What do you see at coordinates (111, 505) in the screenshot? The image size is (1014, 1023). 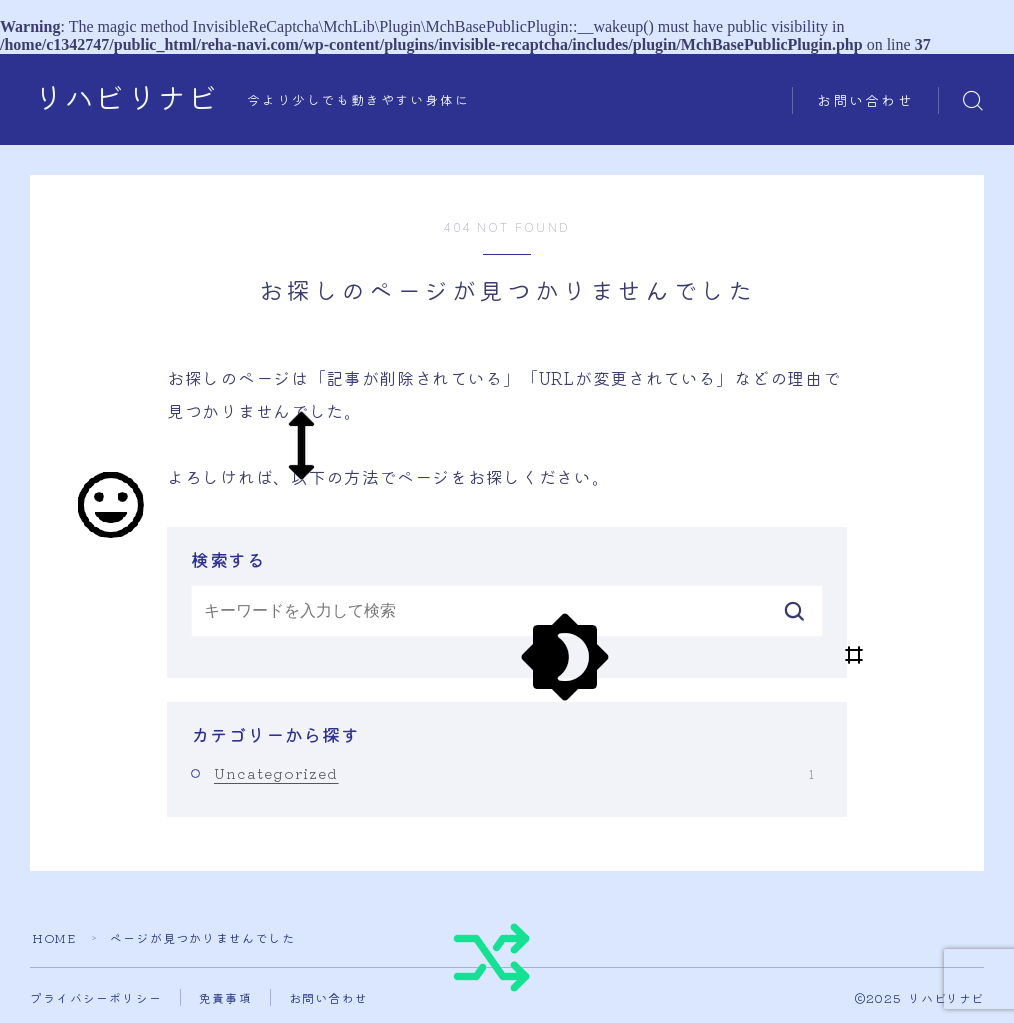 I see `insert an emoji or emoticon` at bounding box center [111, 505].